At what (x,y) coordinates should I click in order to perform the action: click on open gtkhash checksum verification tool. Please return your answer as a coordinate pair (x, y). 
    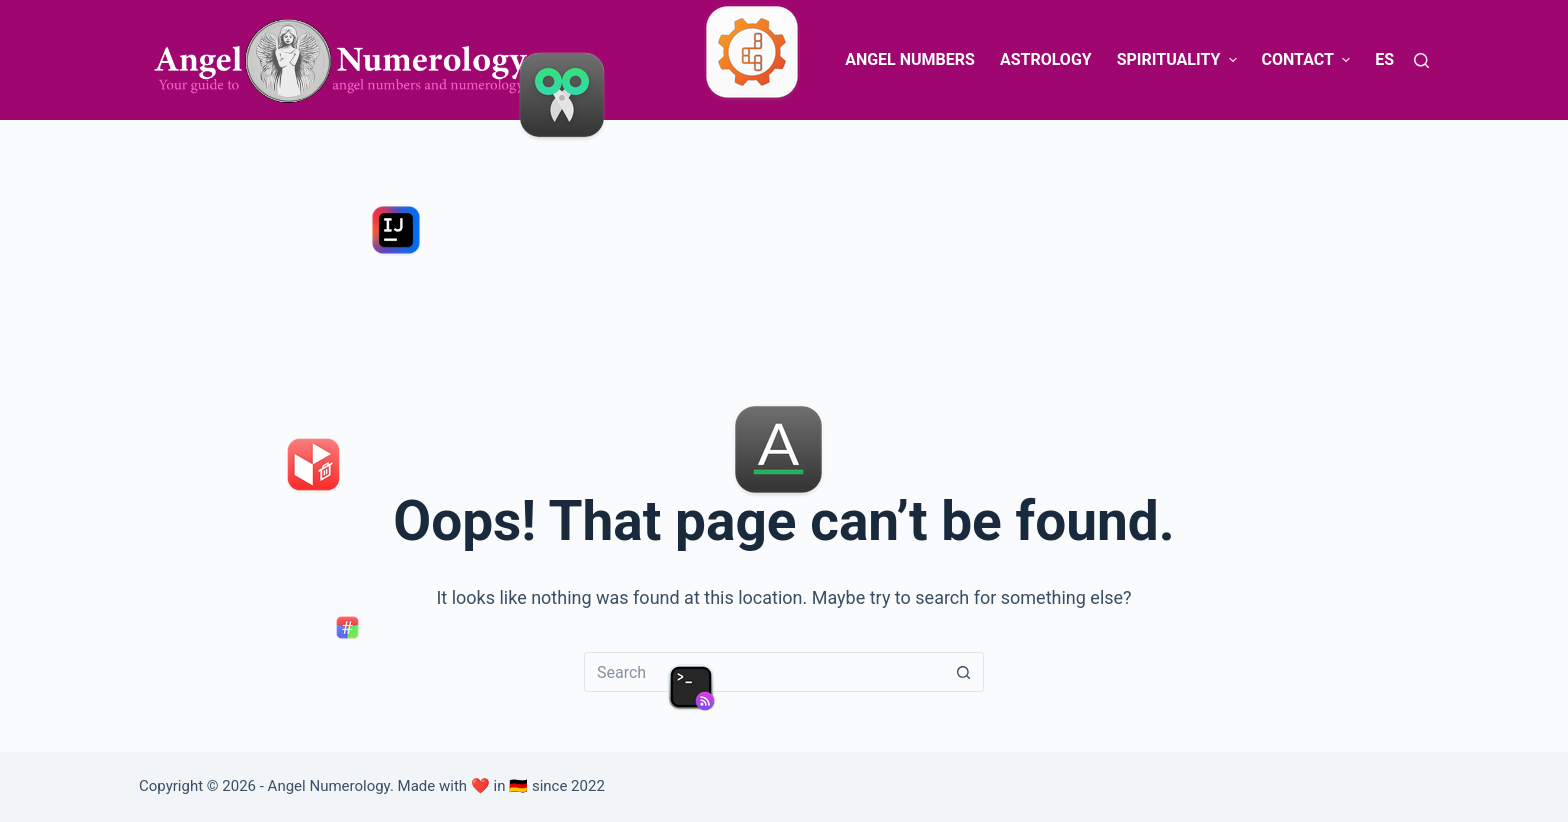
    Looking at the image, I should click on (347, 627).